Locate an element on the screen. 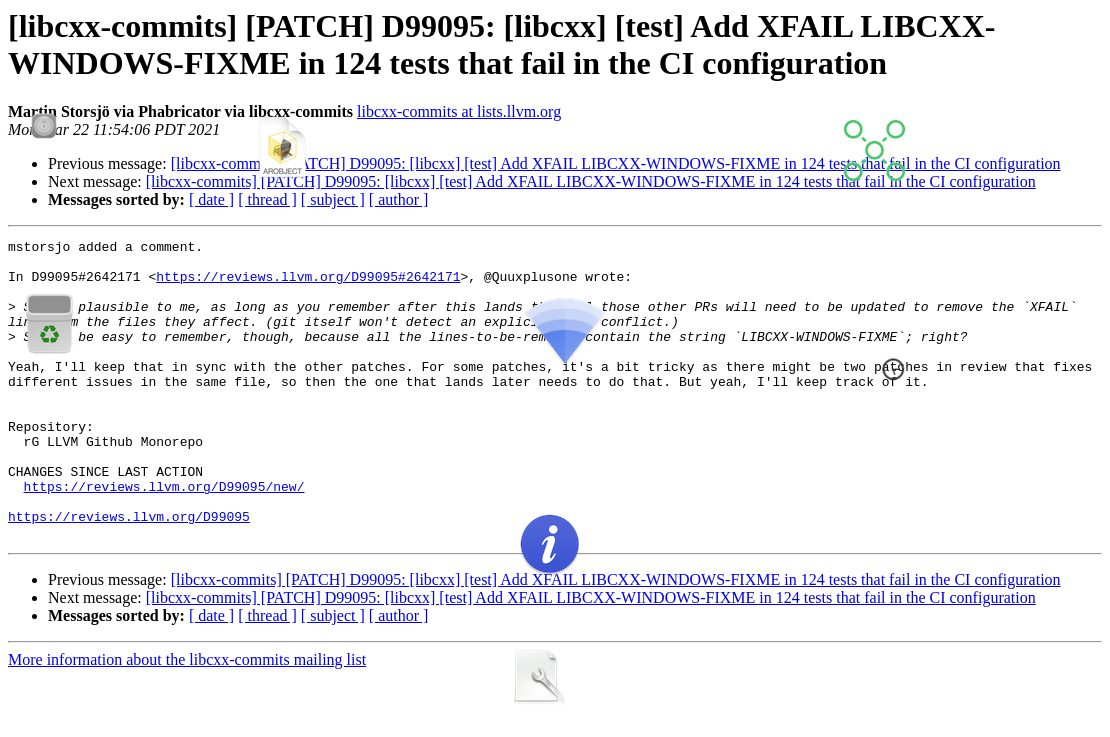  open an augmented reality file or object is located at coordinates (282, 148).